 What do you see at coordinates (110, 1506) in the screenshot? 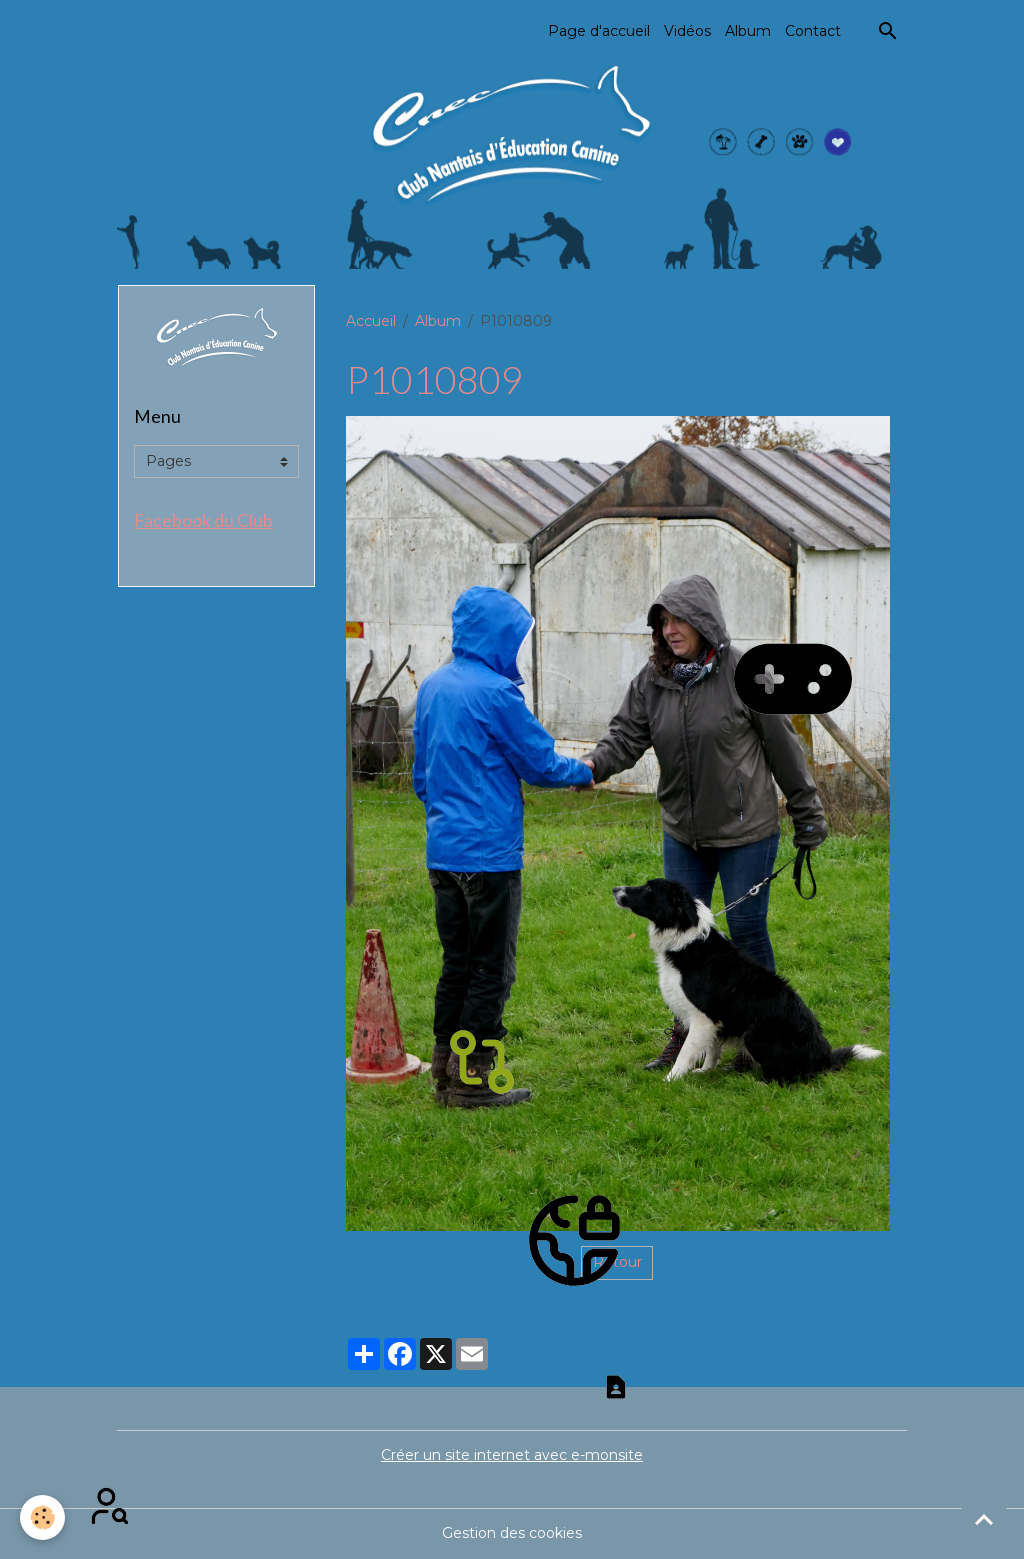
I see `search for a user or contact` at bounding box center [110, 1506].